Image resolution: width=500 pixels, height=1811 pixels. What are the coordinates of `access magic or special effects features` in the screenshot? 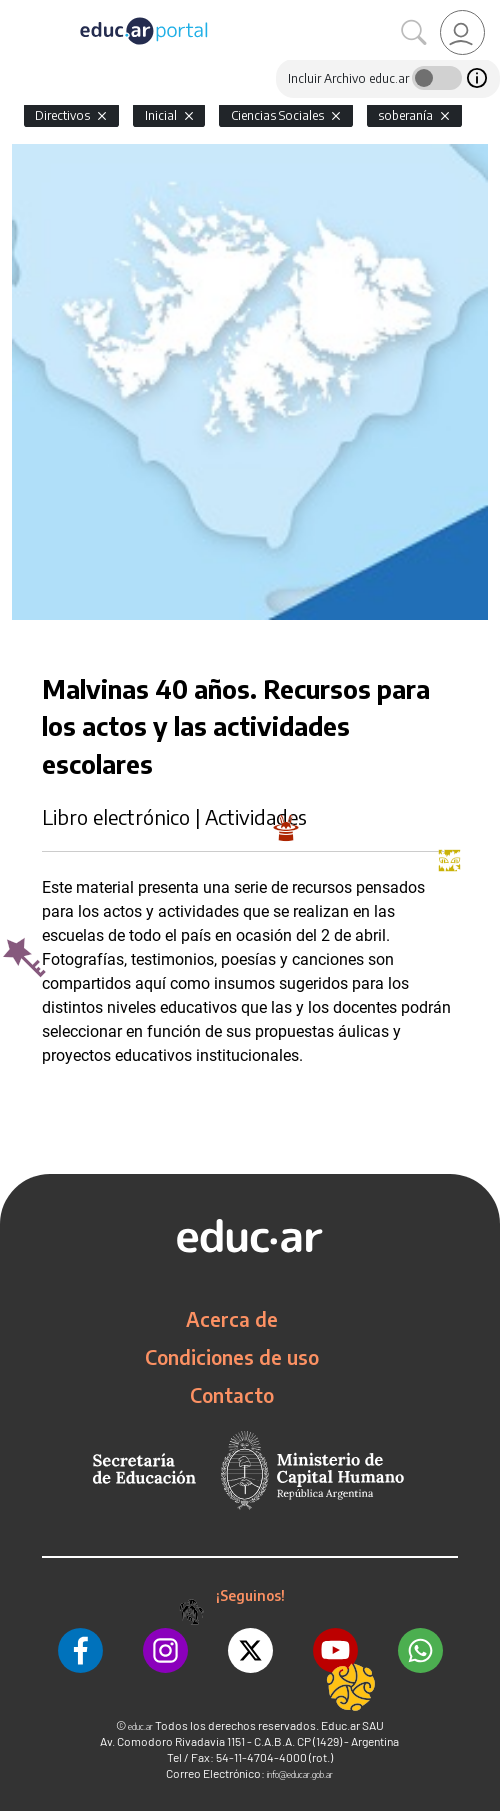 It's located at (286, 828).